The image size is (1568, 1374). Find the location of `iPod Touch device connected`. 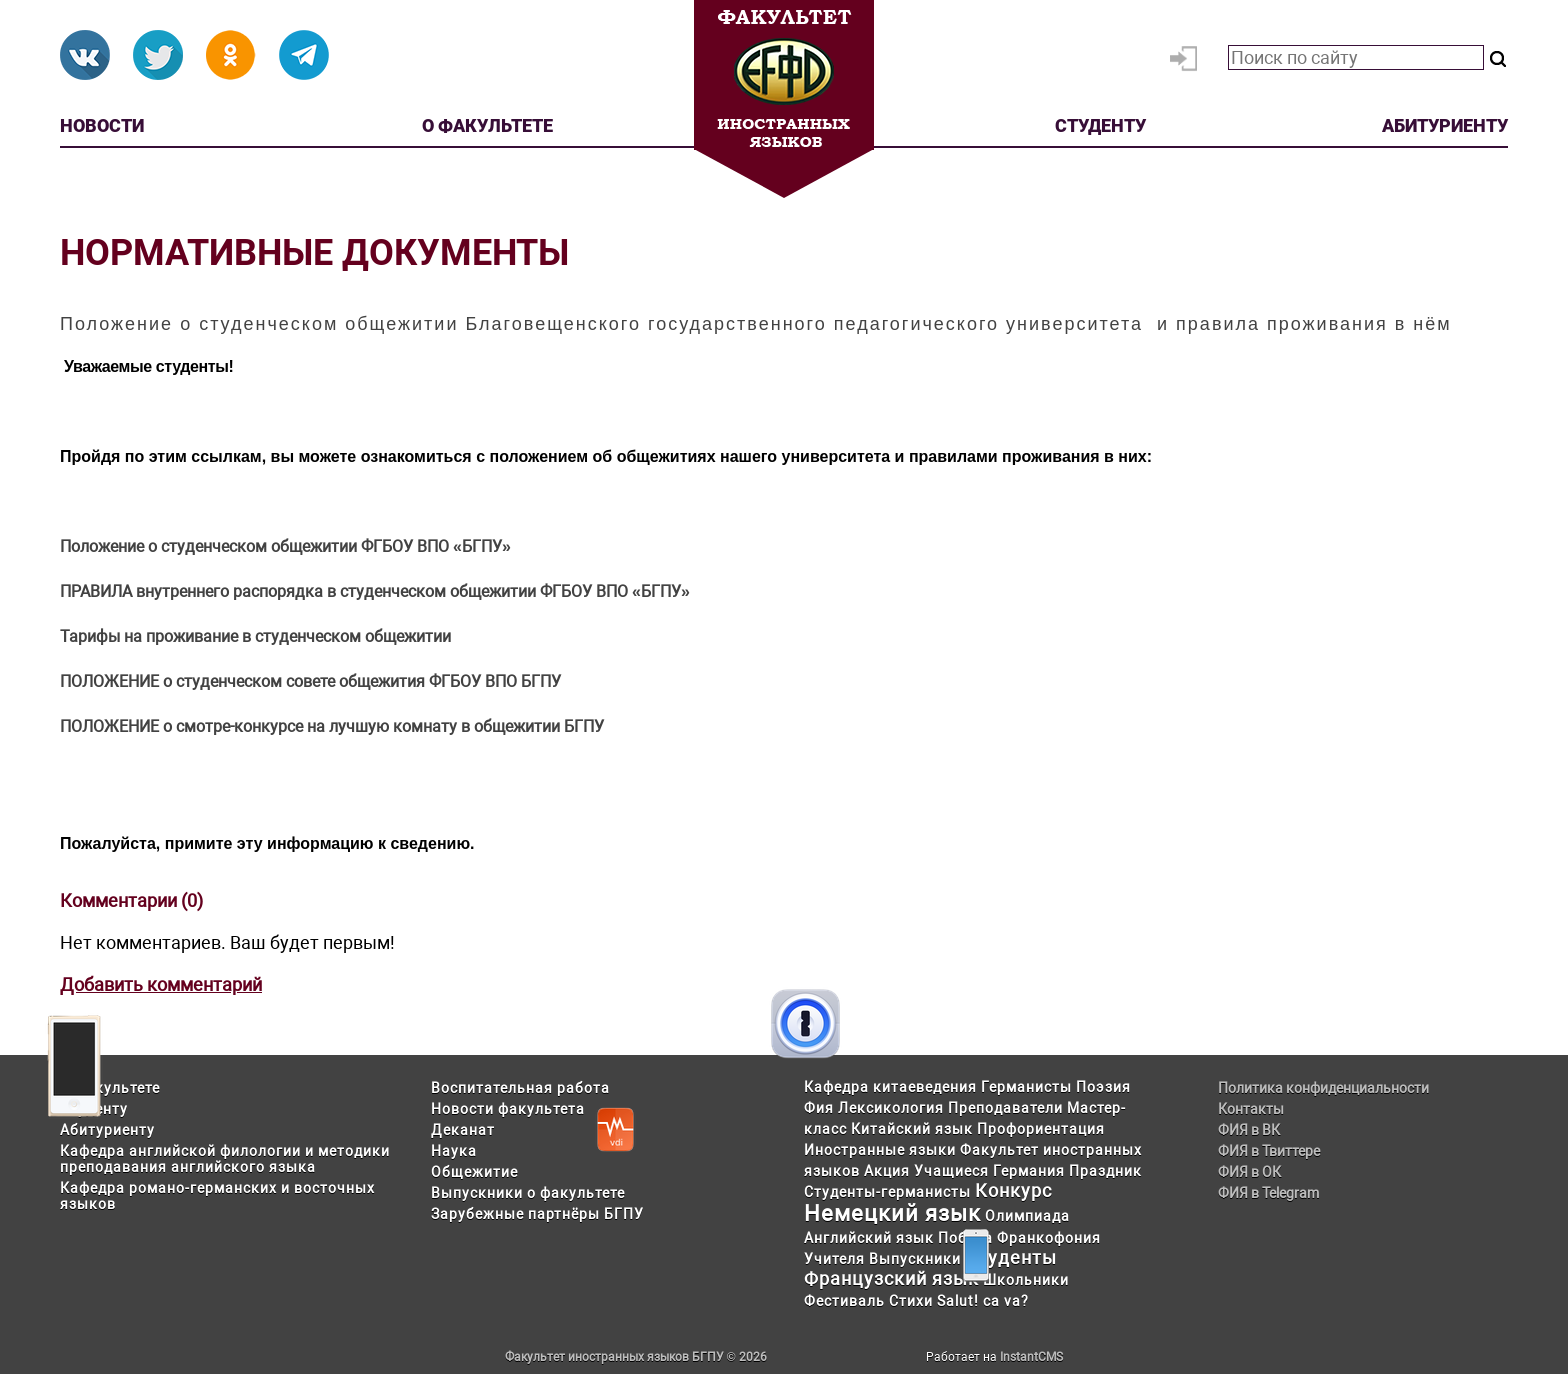

iPod Touch device connected is located at coordinates (976, 1256).